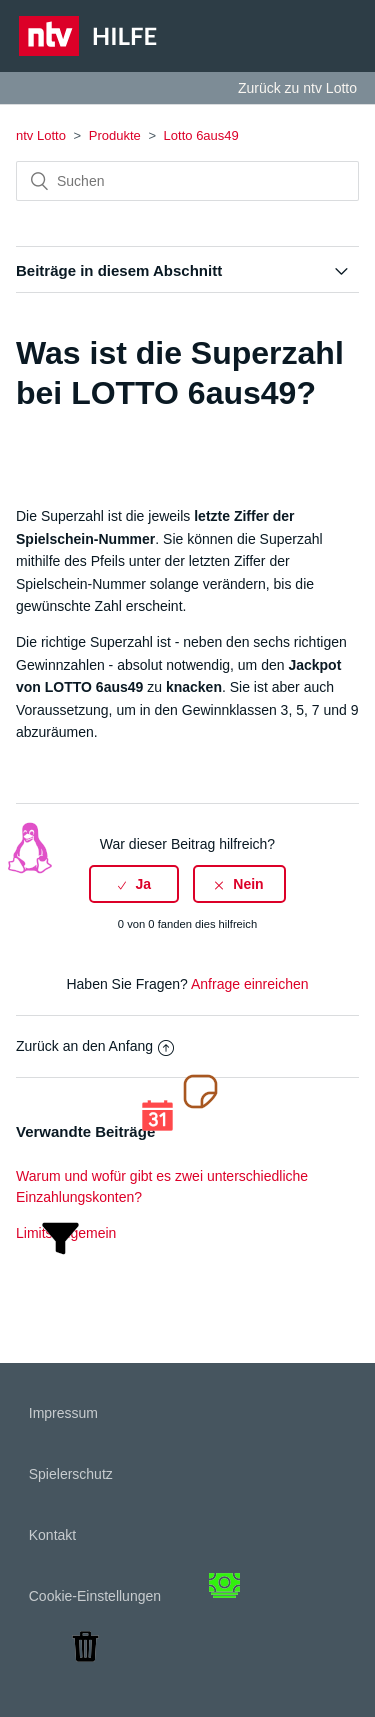  Describe the element at coordinates (60, 1238) in the screenshot. I see `filter content or results` at that location.